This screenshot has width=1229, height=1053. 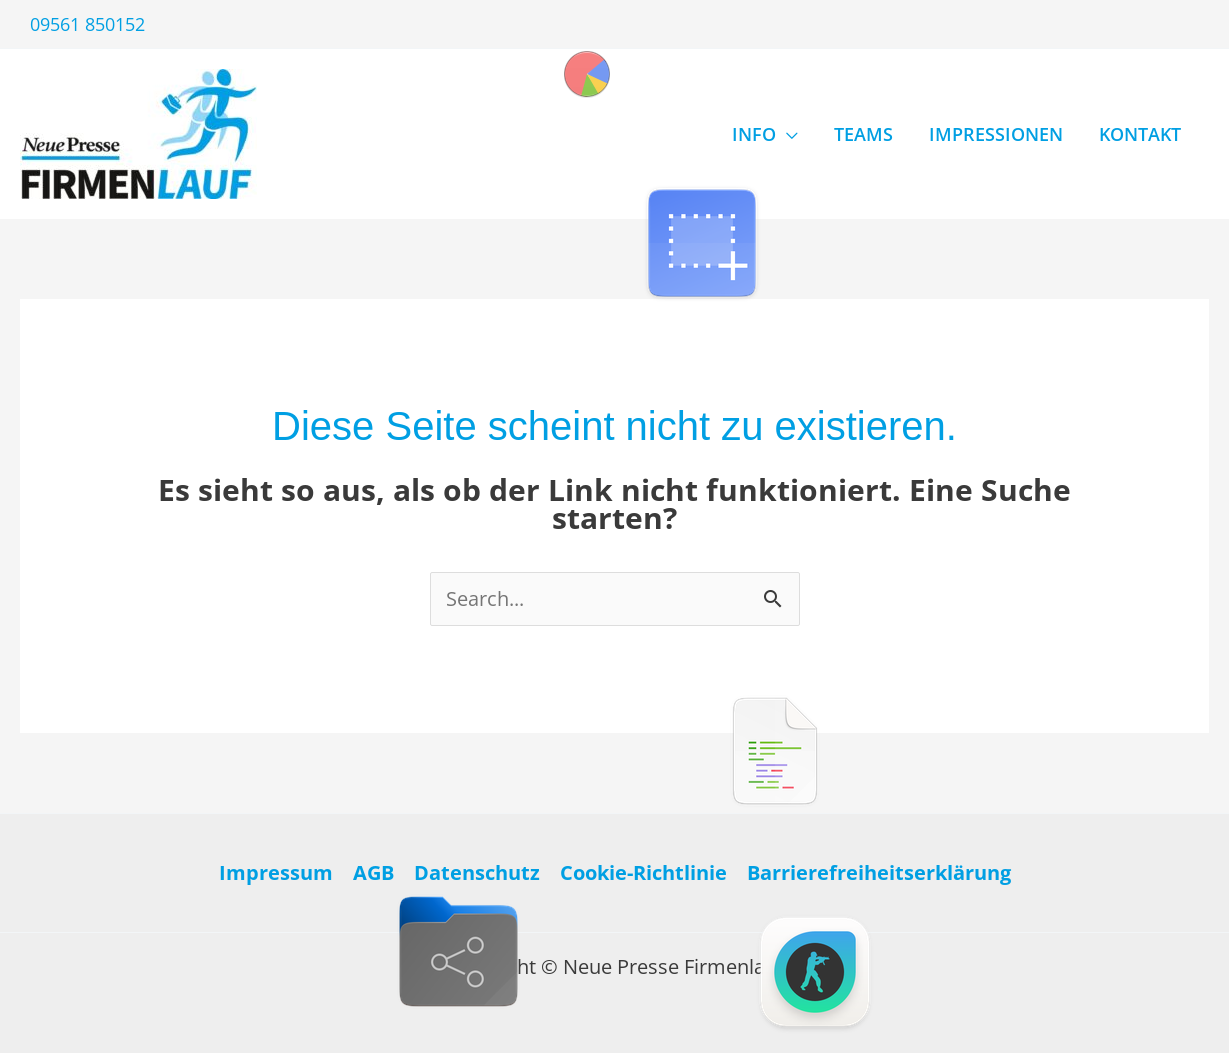 What do you see at coordinates (702, 243) in the screenshot?
I see `take a screenshot` at bounding box center [702, 243].